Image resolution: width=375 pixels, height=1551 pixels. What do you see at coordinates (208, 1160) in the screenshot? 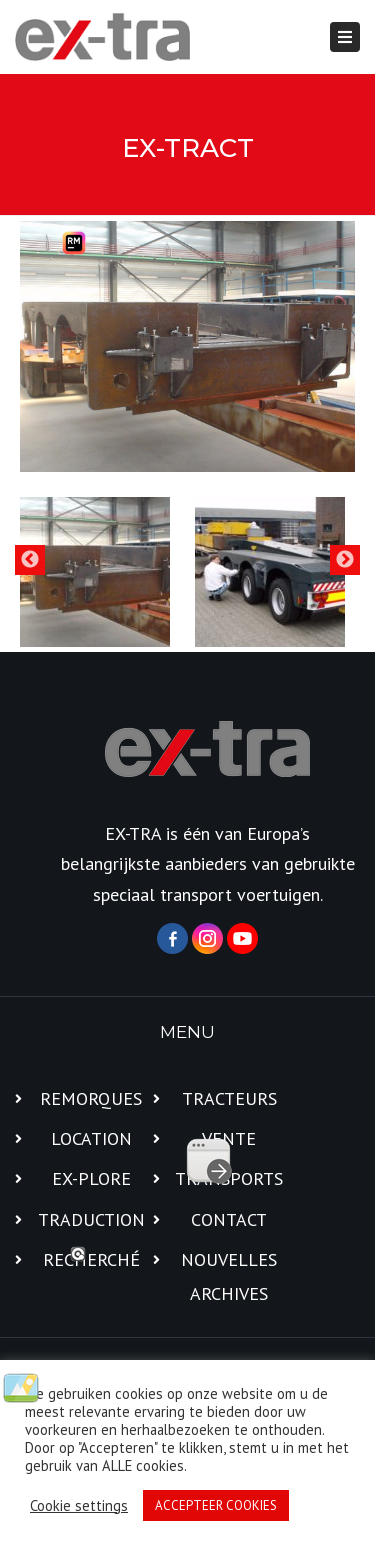
I see `run or execute the current application` at bounding box center [208, 1160].